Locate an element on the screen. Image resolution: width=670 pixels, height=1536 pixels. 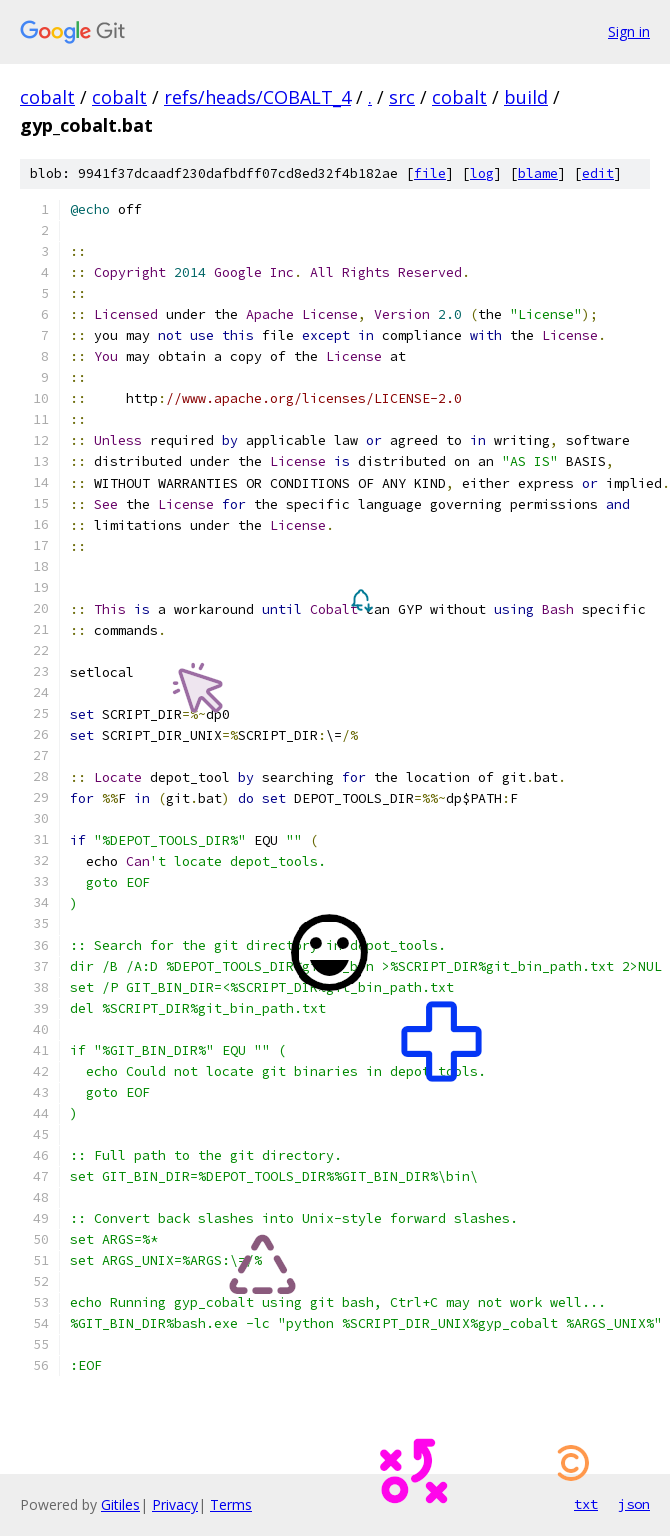
add an emoji or reaction is located at coordinates (329, 952).